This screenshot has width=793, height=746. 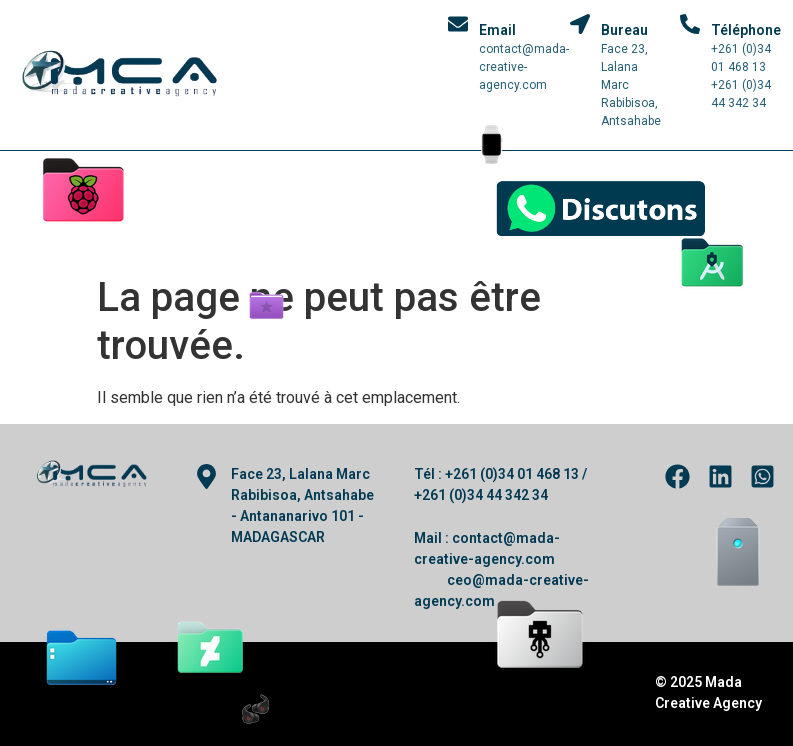 I want to click on open desktop folder, so click(x=81, y=659).